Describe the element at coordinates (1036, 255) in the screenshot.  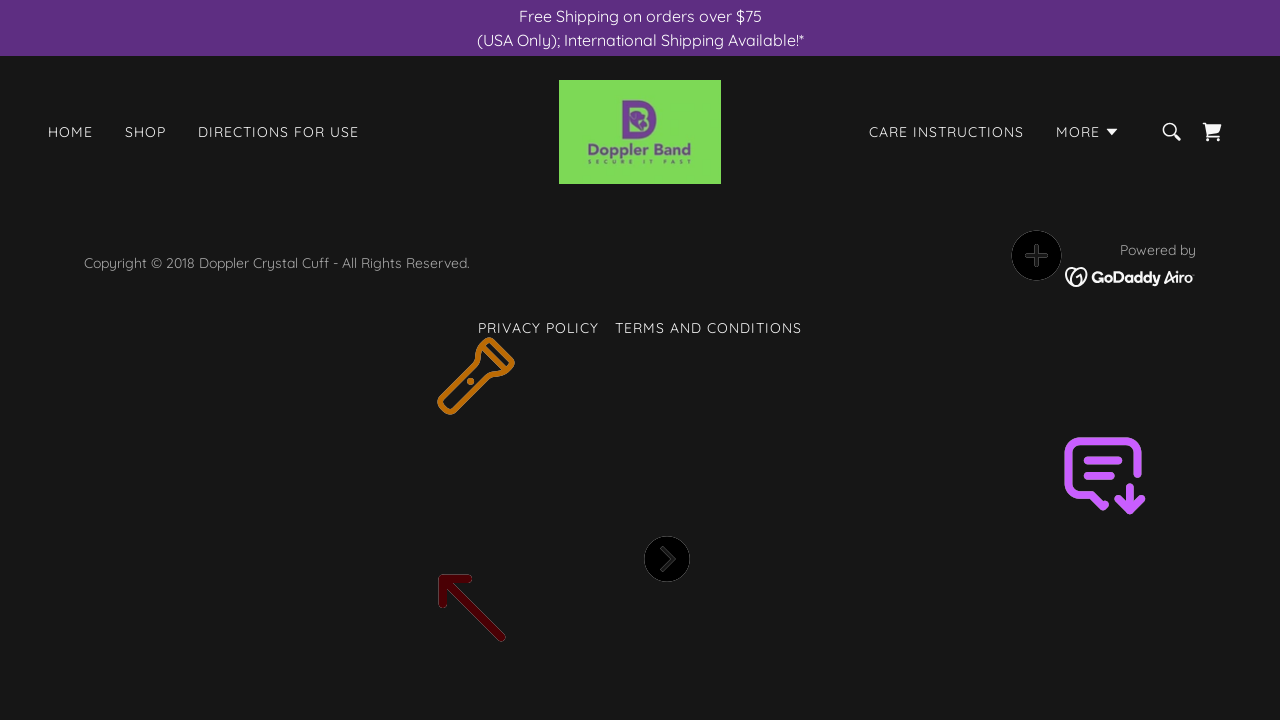
I see `add a new item` at that location.